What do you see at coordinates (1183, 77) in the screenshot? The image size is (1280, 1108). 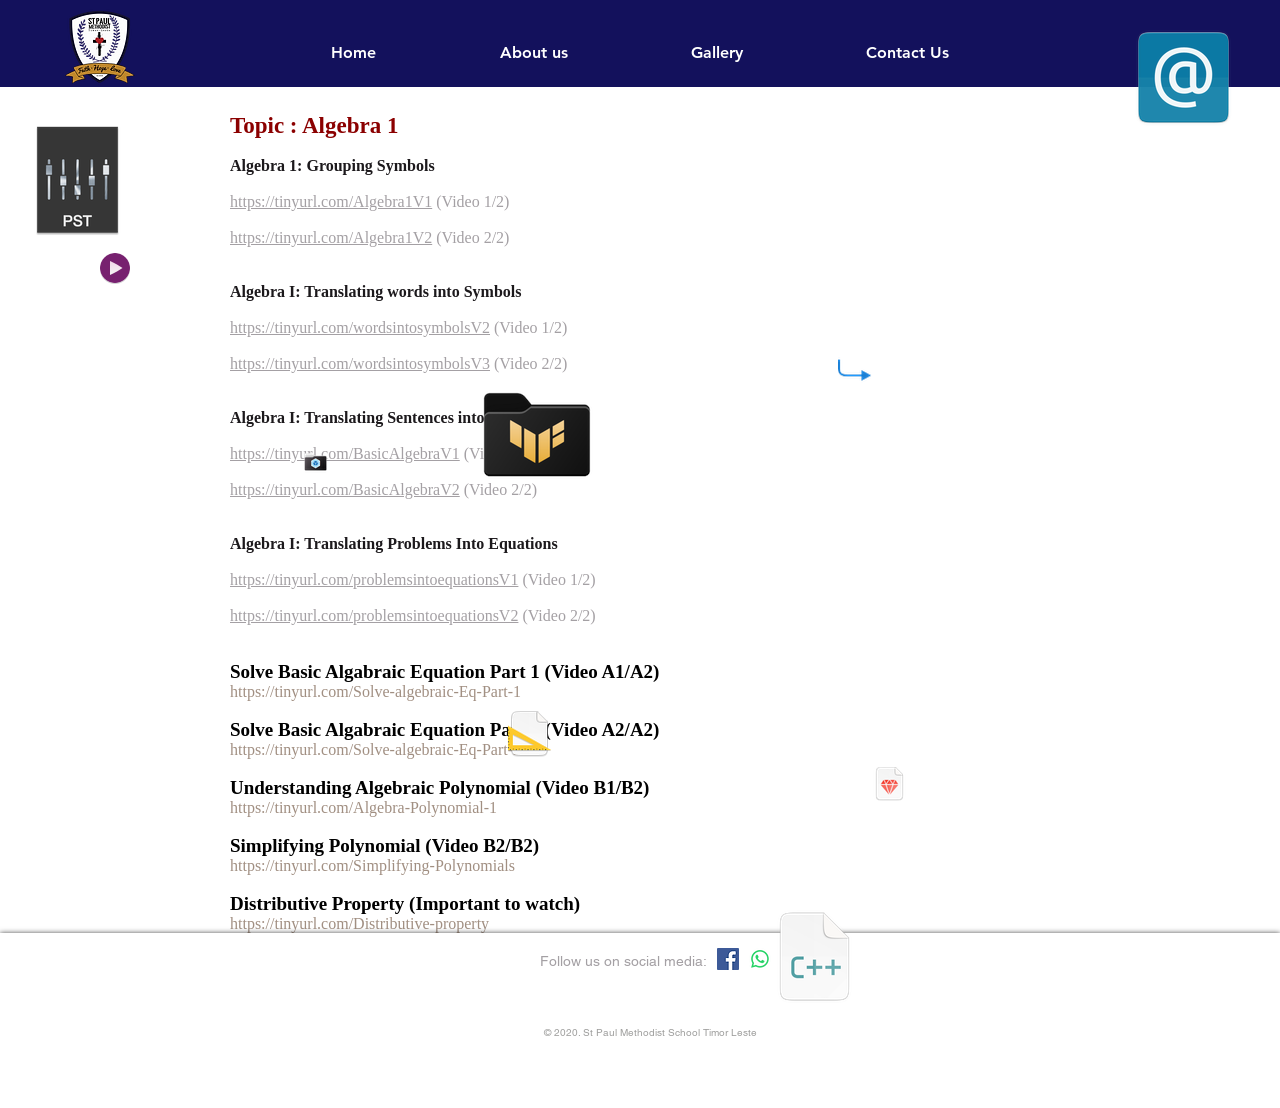 I see `access online accounts settings` at bounding box center [1183, 77].